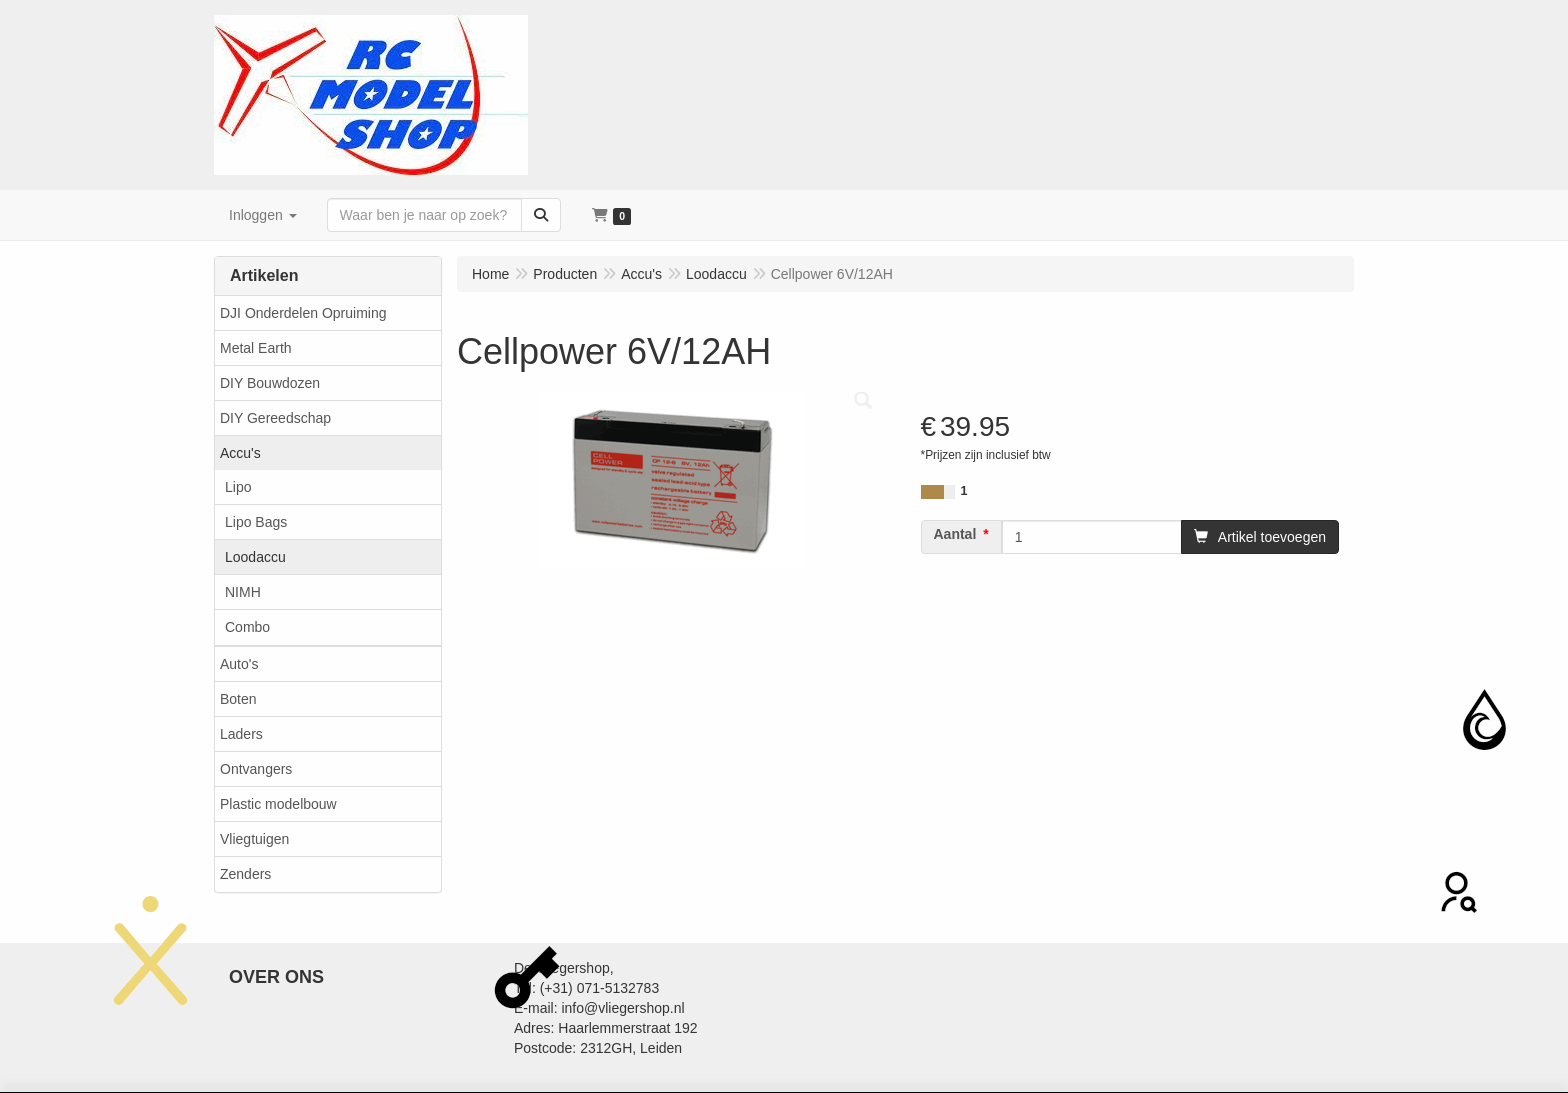 The image size is (1568, 1093). Describe the element at coordinates (527, 976) in the screenshot. I see `access password or security settings` at that location.